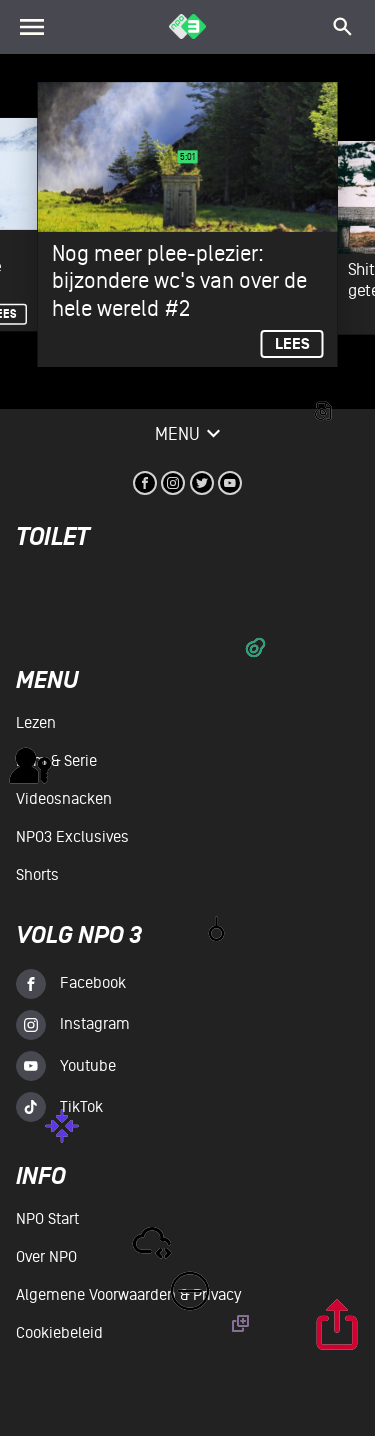 This screenshot has height=1436, width=375. I want to click on duplicate or copy an item, so click(240, 1323).